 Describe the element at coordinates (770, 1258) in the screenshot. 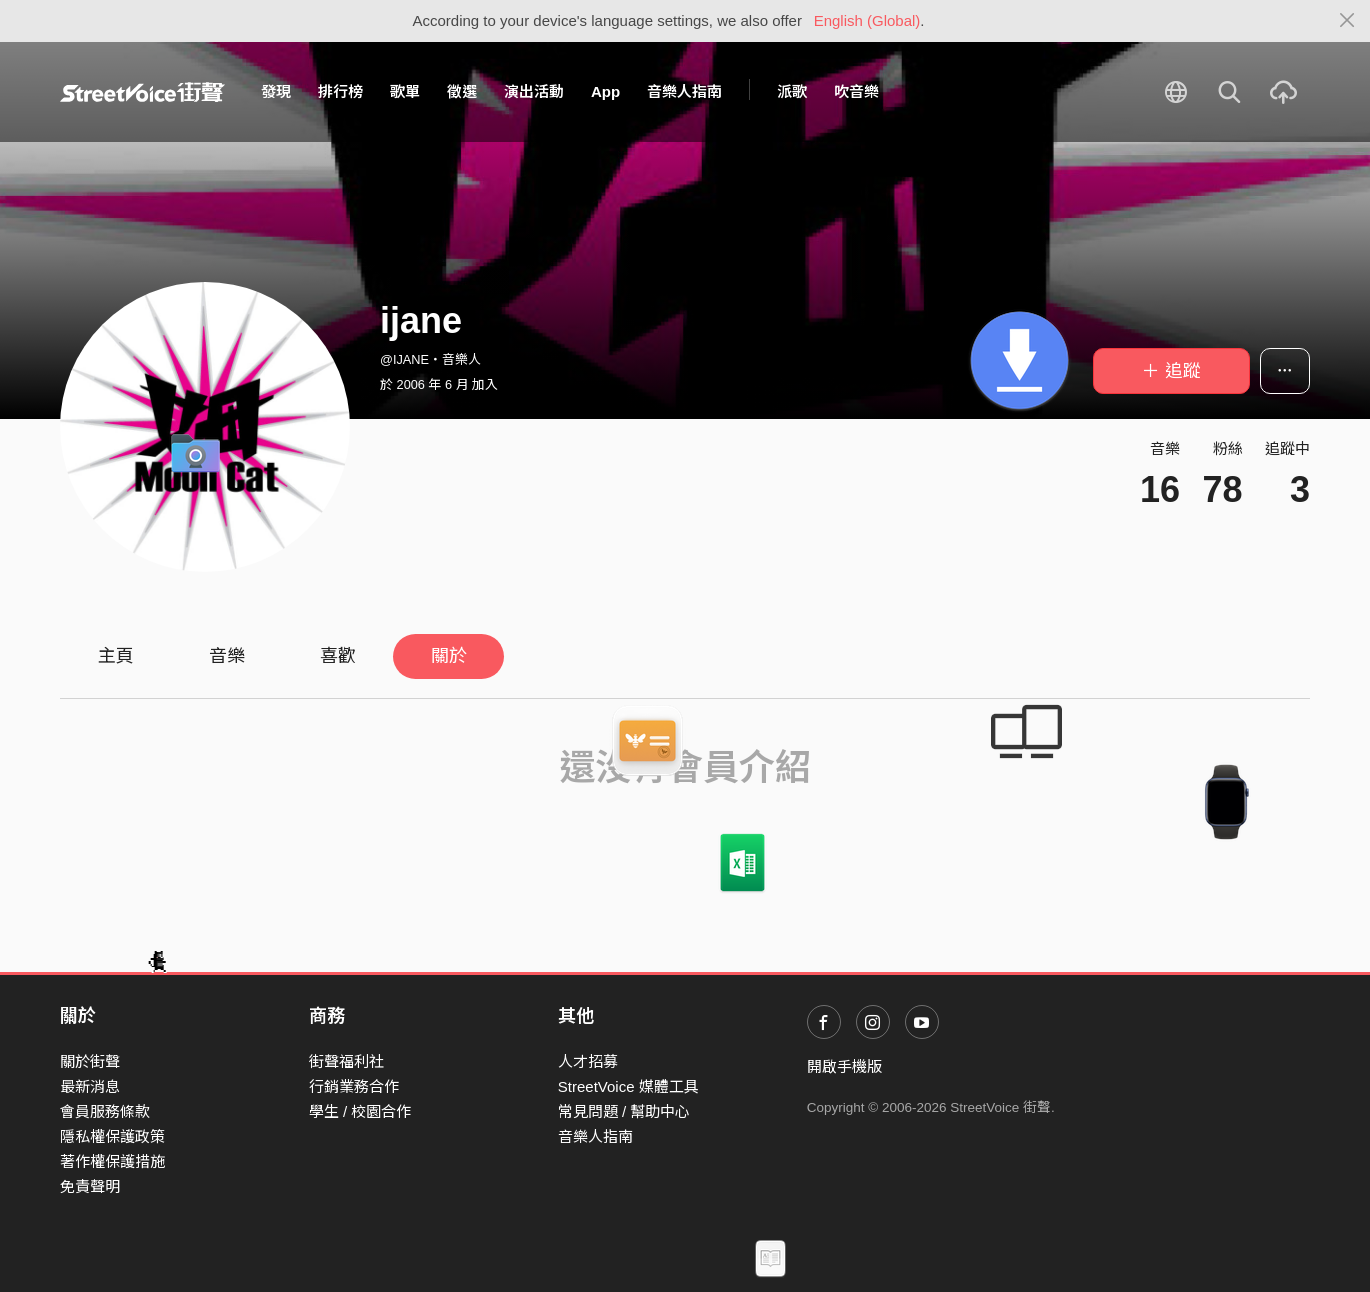

I see `open a mobipocket ebook file` at that location.